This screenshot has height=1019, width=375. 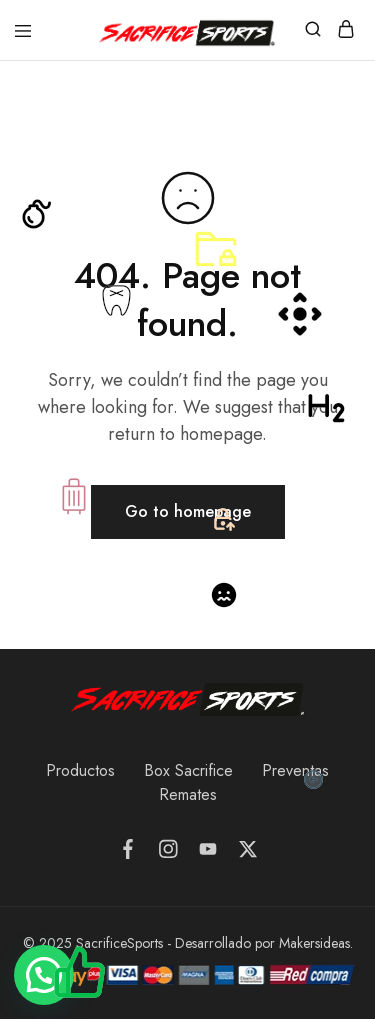 What do you see at coordinates (224, 595) in the screenshot?
I see `indicates a nervous or anxious status` at bounding box center [224, 595].